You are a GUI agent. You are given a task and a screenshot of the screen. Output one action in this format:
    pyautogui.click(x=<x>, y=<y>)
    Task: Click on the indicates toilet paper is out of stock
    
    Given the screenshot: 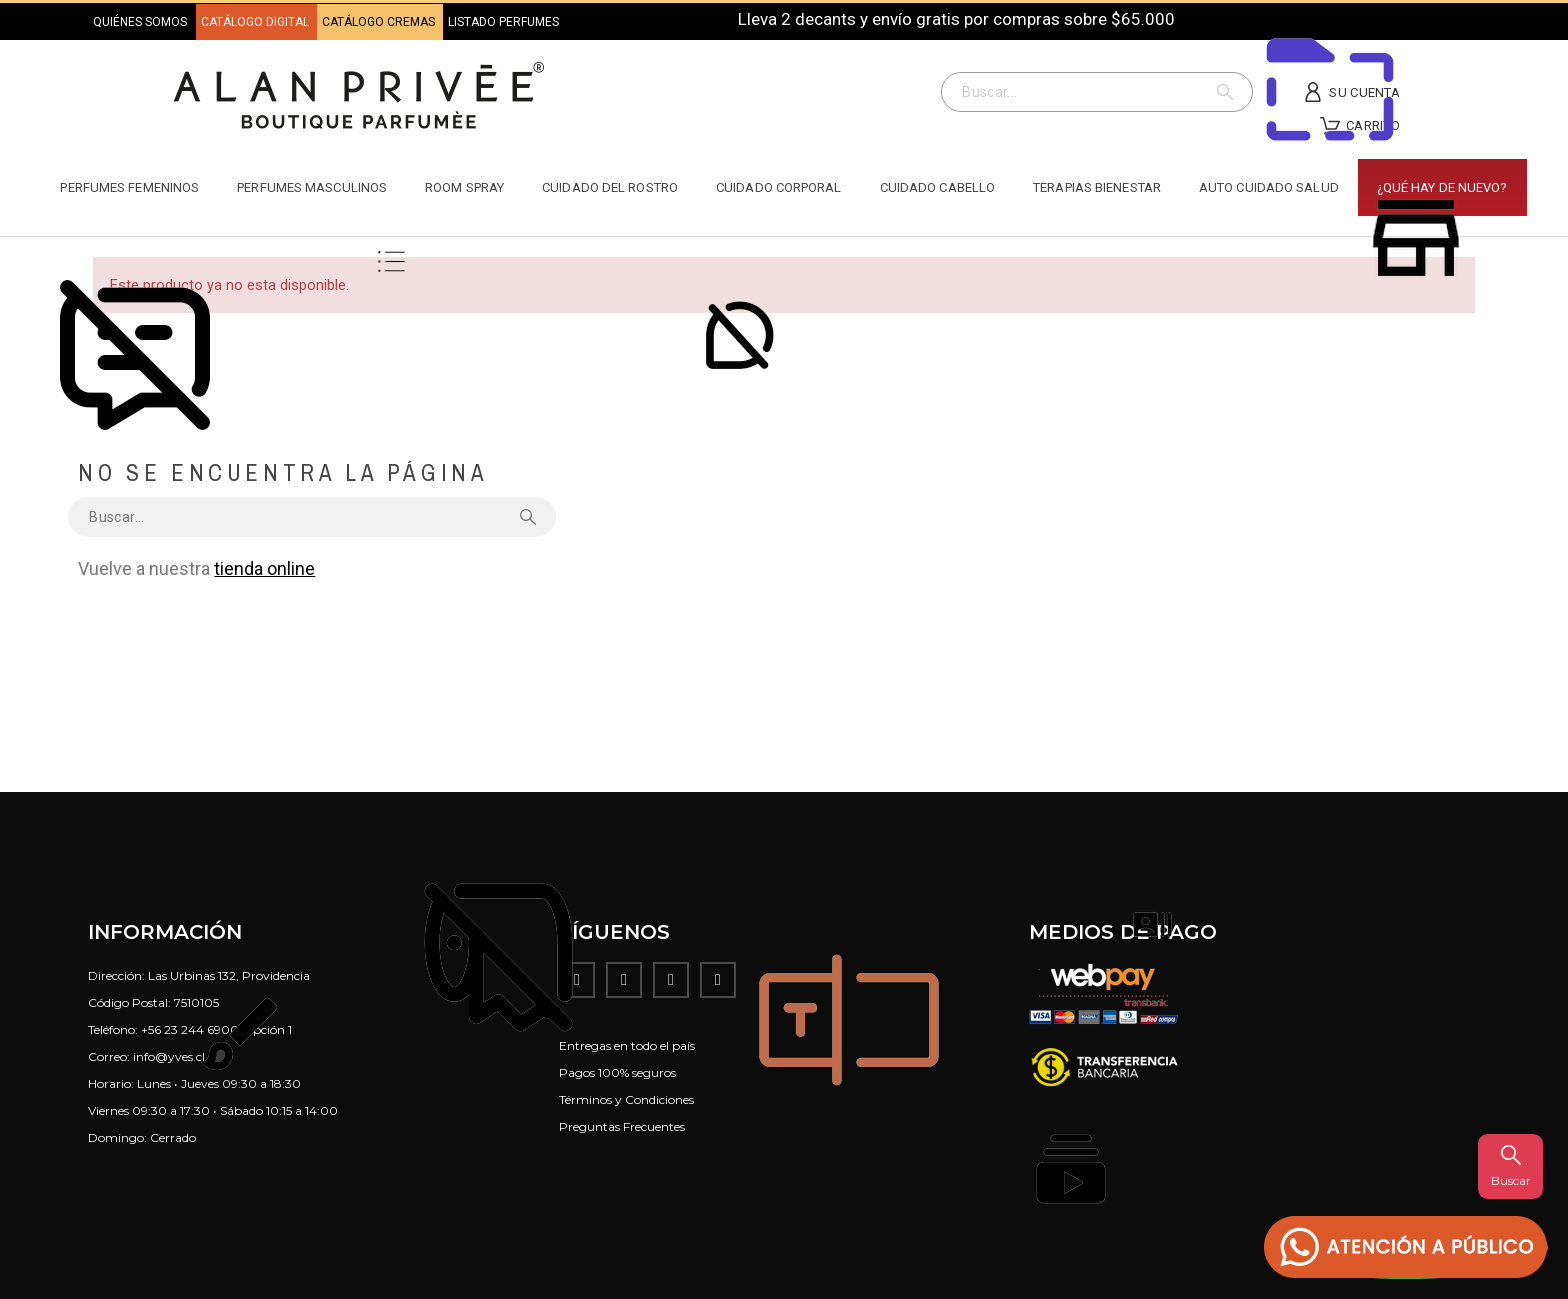 What is the action you would take?
    pyautogui.click(x=498, y=957)
    